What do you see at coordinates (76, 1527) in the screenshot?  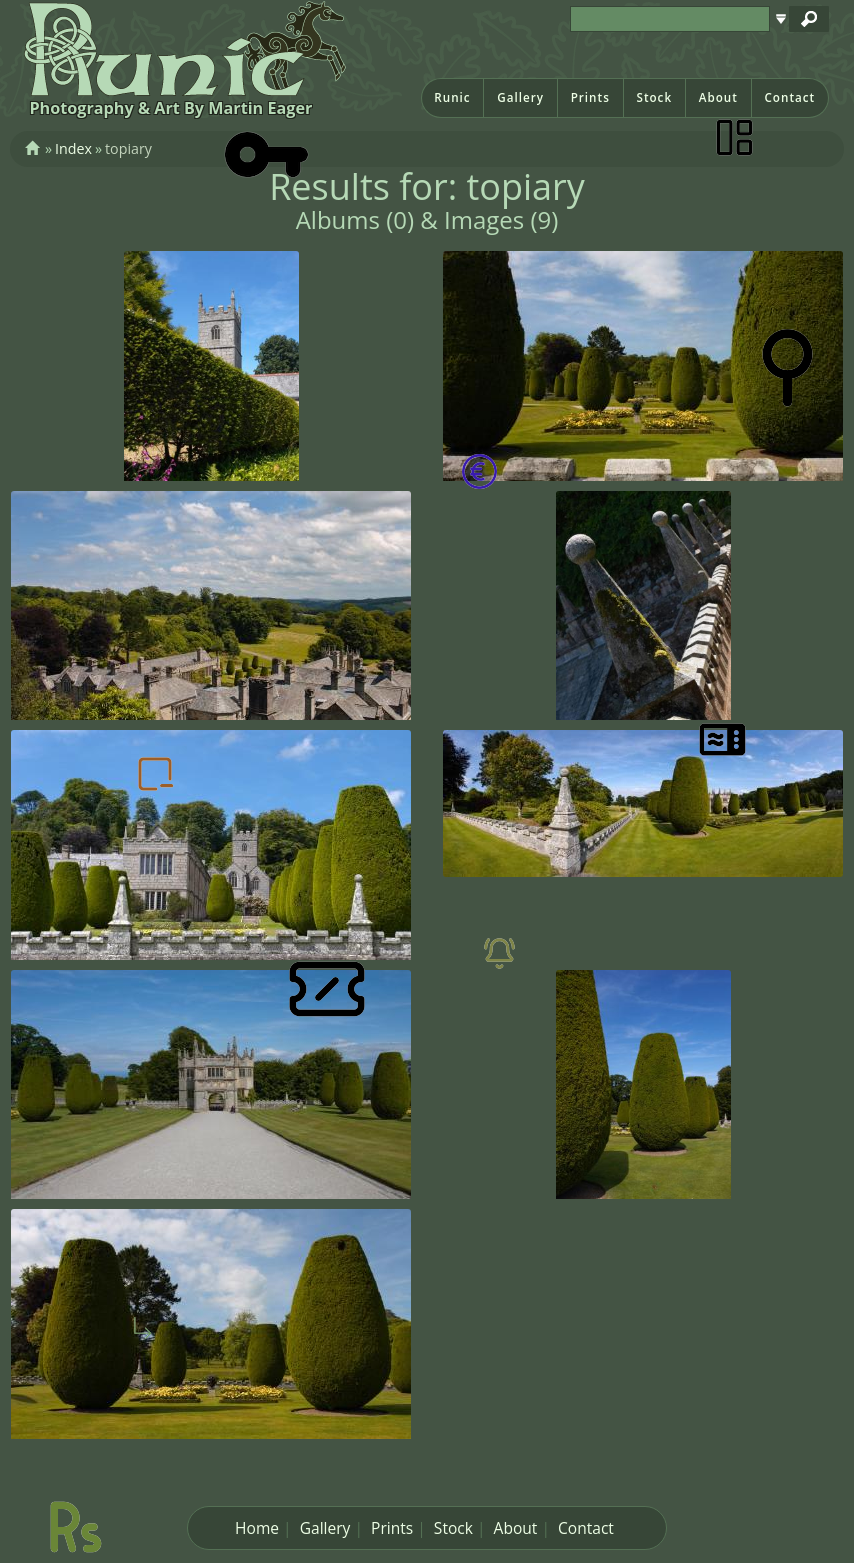 I see `indicates Indian rupee currency` at bounding box center [76, 1527].